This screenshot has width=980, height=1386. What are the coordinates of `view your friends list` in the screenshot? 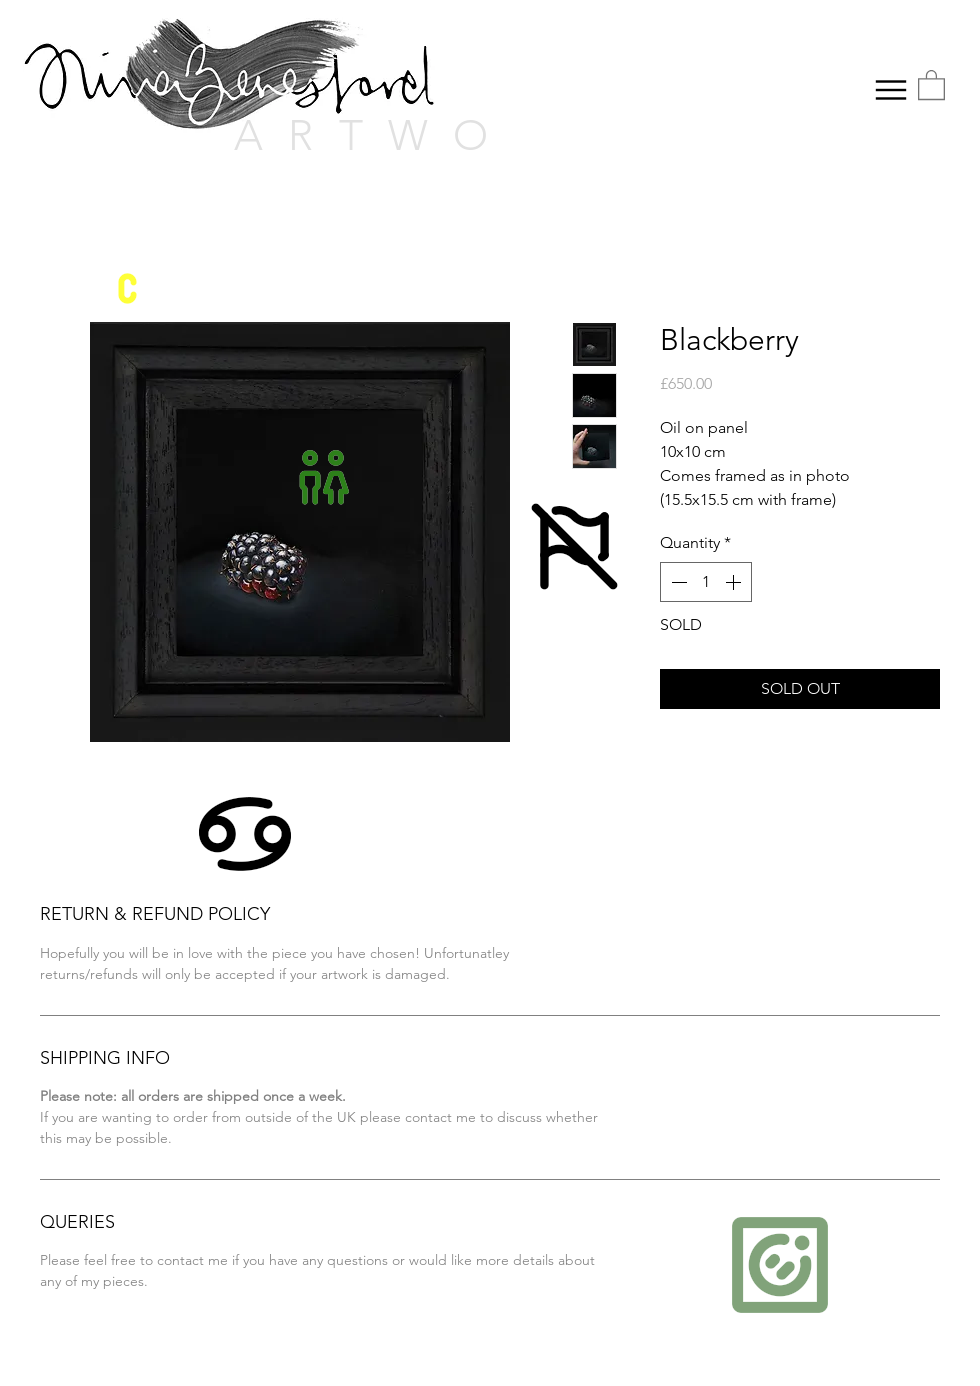 It's located at (323, 476).